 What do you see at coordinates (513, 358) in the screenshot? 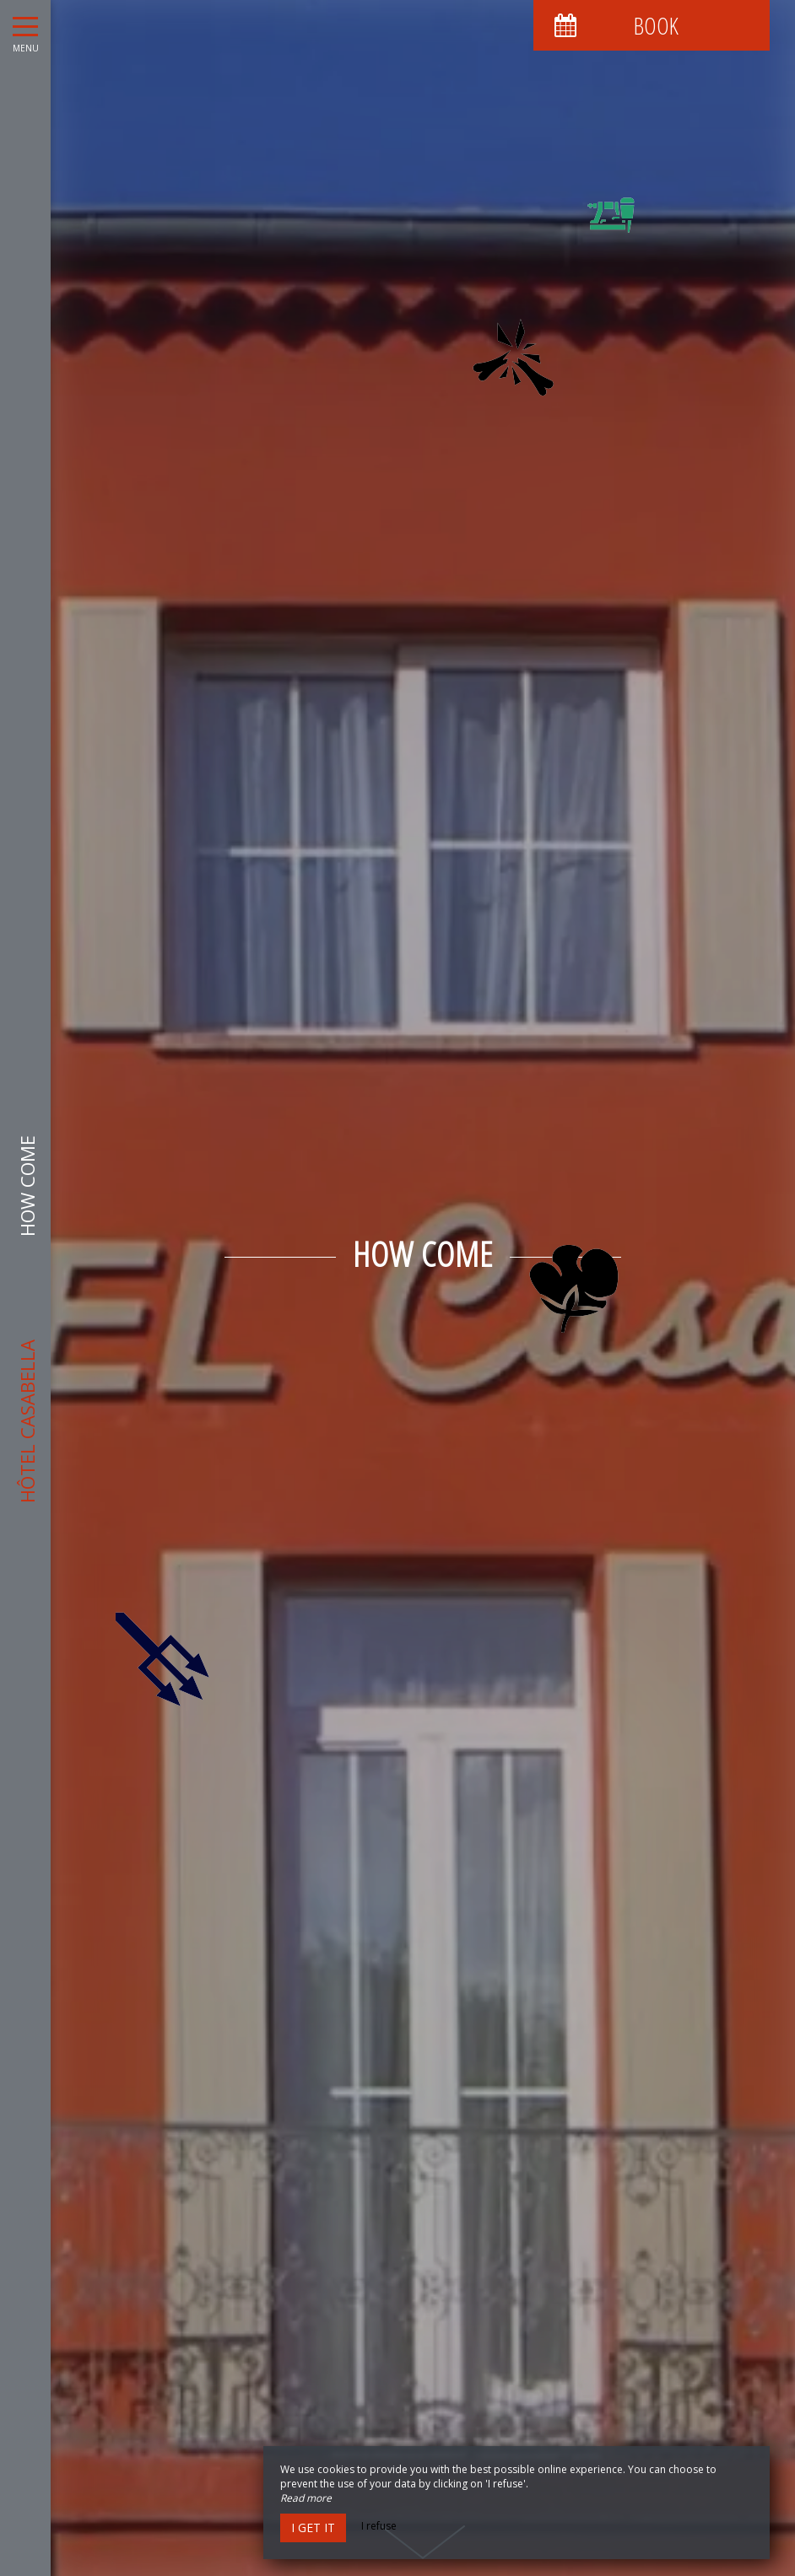
I see `indicates a fracture or bone injury in a health app` at bounding box center [513, 358].